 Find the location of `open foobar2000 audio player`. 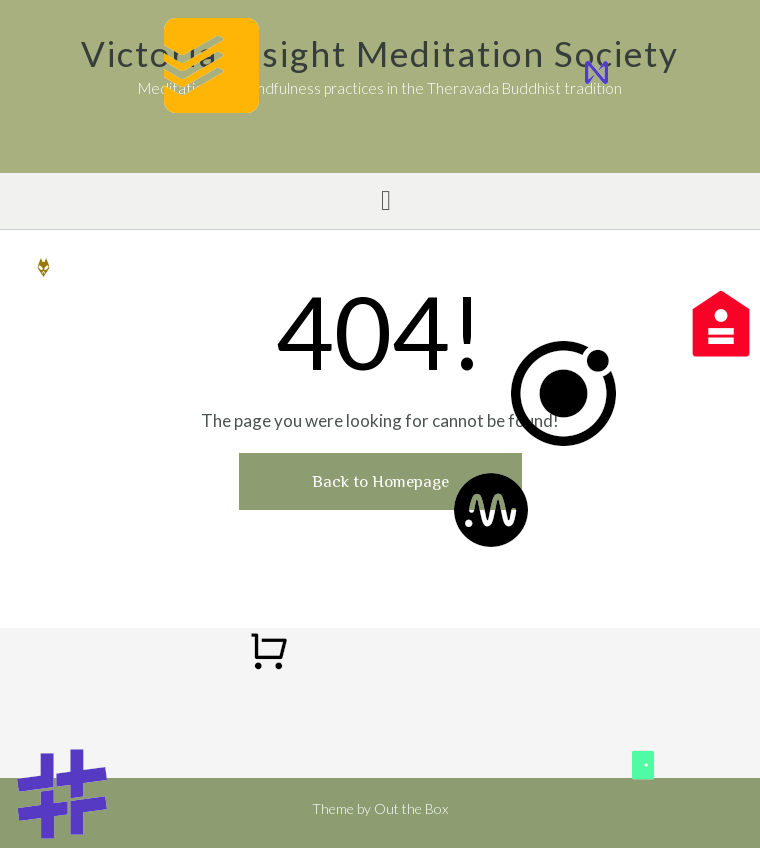

open foobar2000 audio player is located at coordinates (43, 267).